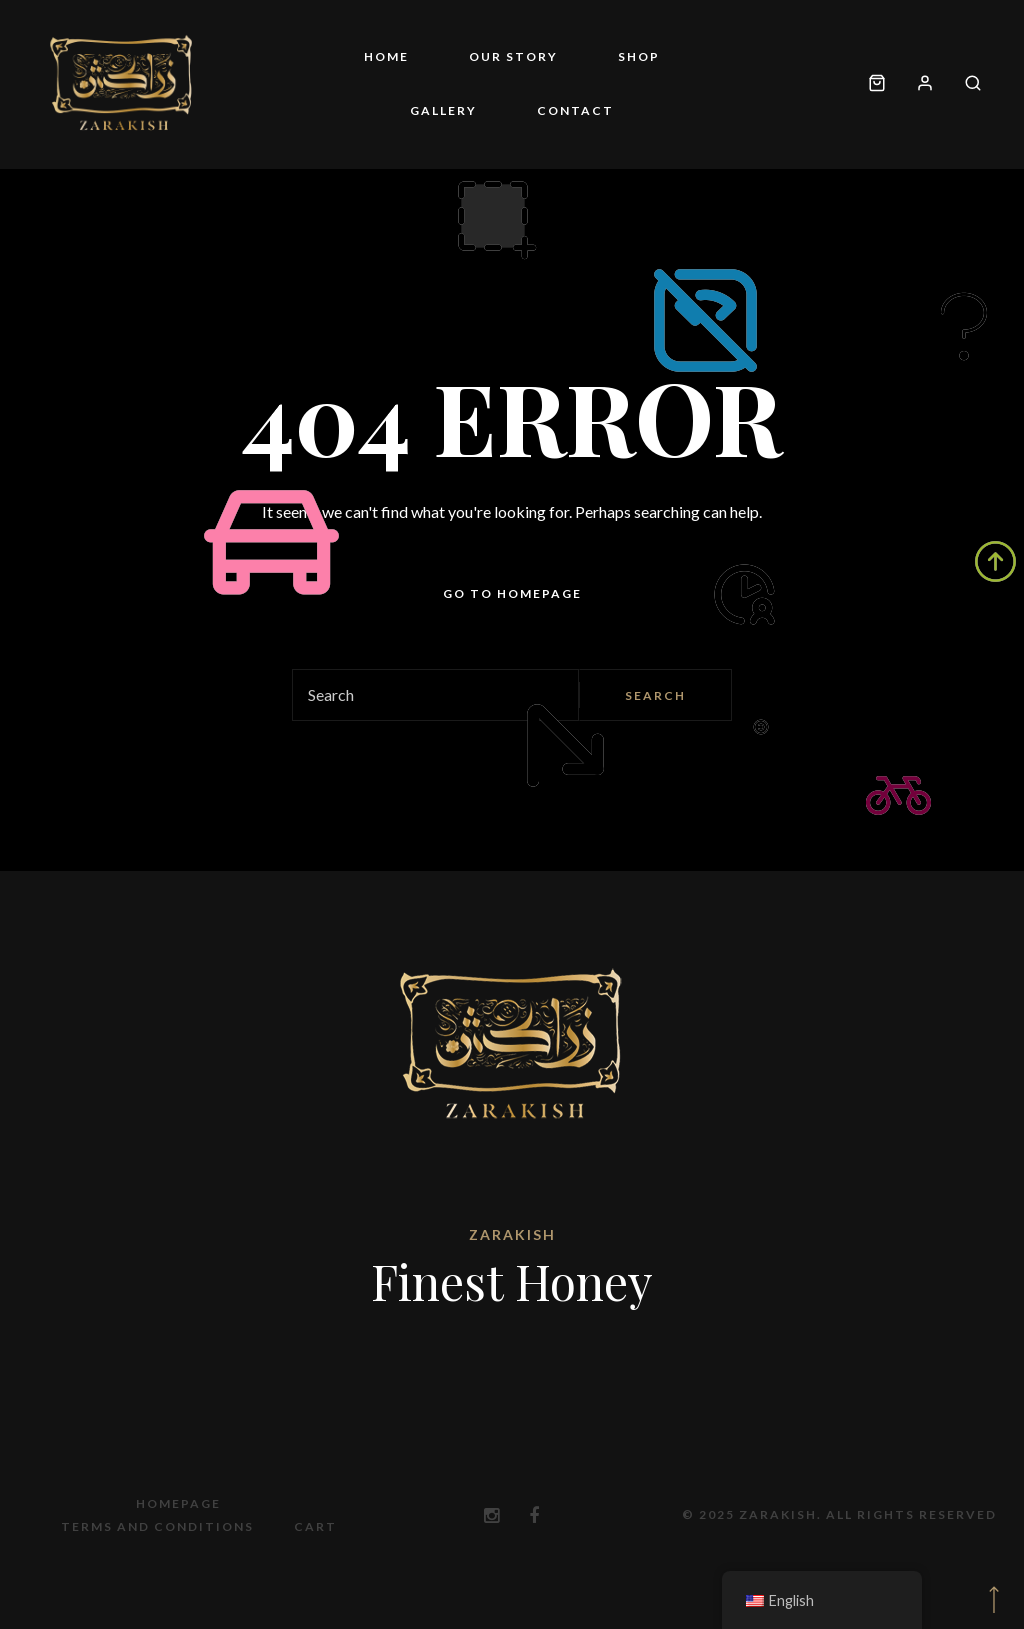 This screenshot has width=1024, height=1629. What do you see at coordinates (995, 561) in the screenshot?
I see `scroll to top of page` at bounding box center [995, 561].